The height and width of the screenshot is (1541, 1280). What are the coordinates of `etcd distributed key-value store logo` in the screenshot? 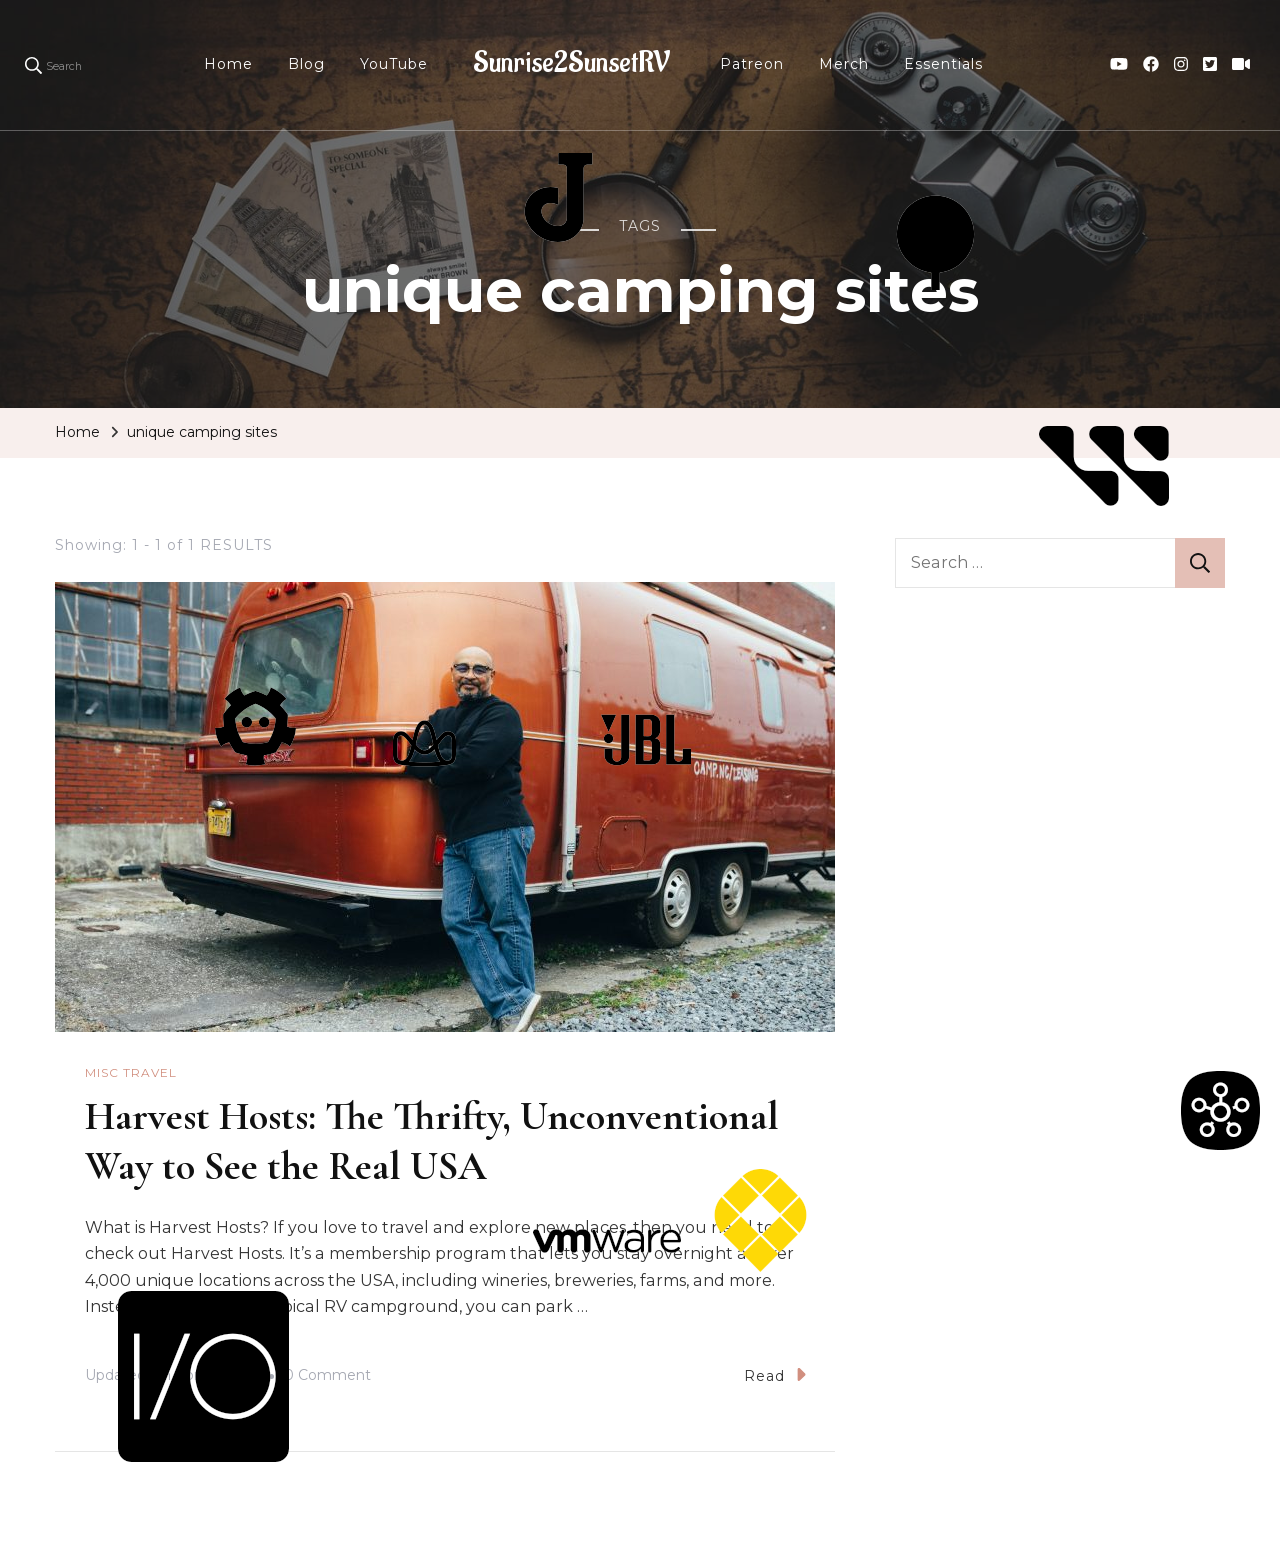 It's located at (255, 726).